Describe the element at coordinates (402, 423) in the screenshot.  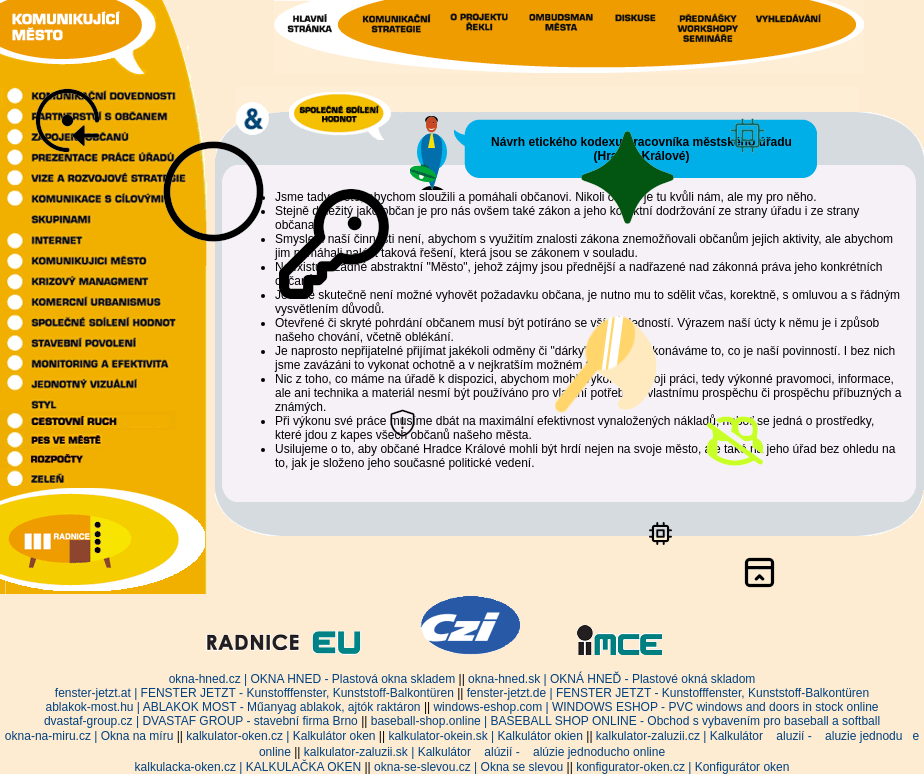
I see `view security alert or warning` at that location.